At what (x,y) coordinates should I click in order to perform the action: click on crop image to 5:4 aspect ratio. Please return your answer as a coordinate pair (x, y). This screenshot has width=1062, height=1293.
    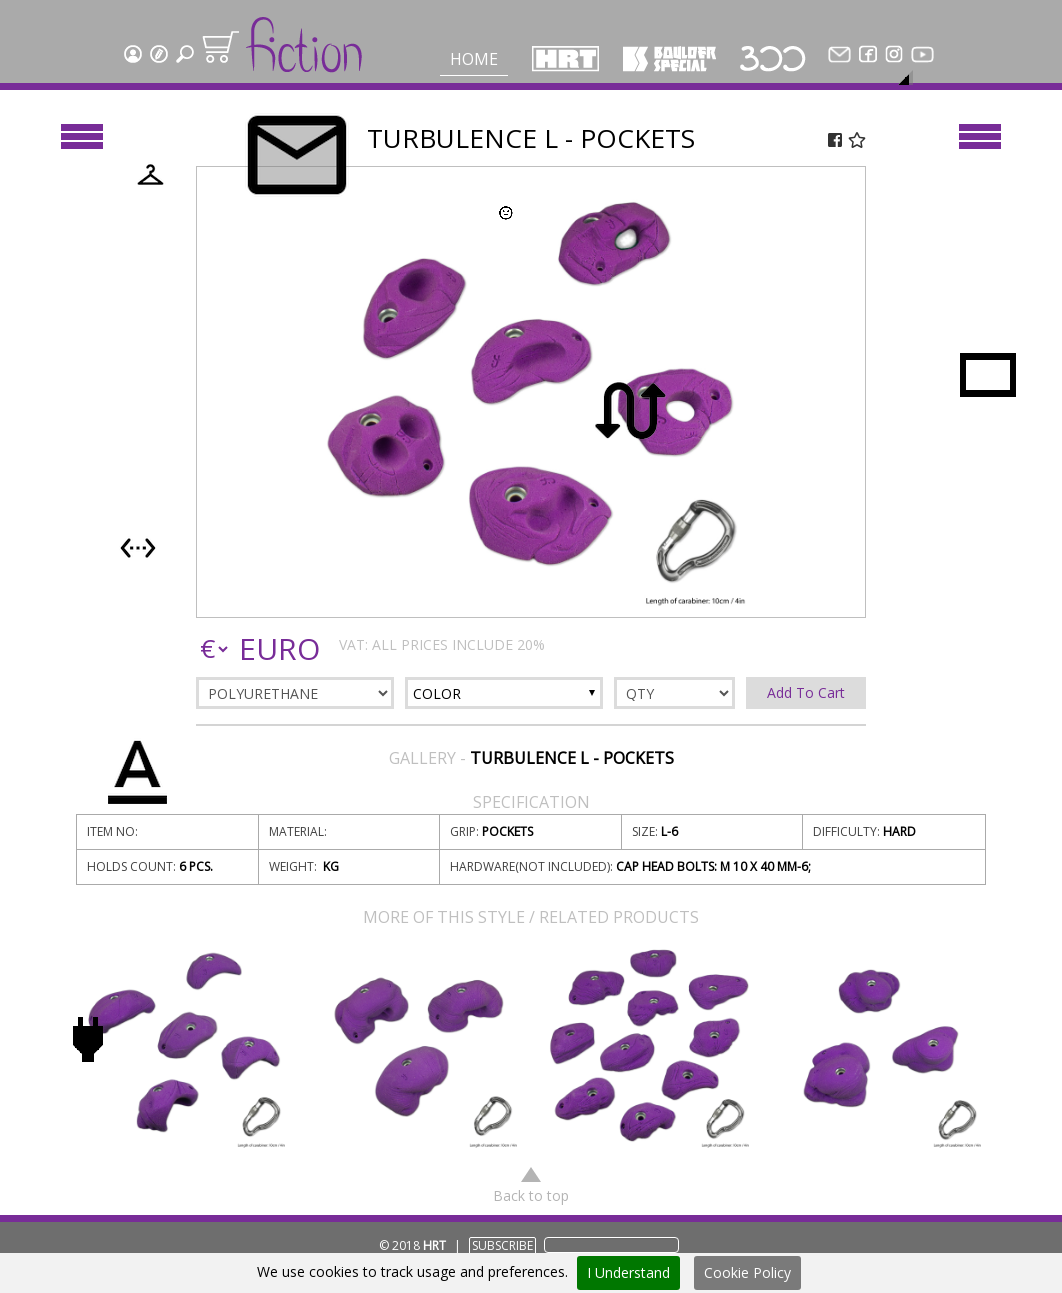
    Looking at the image, I should click on (988, 375).